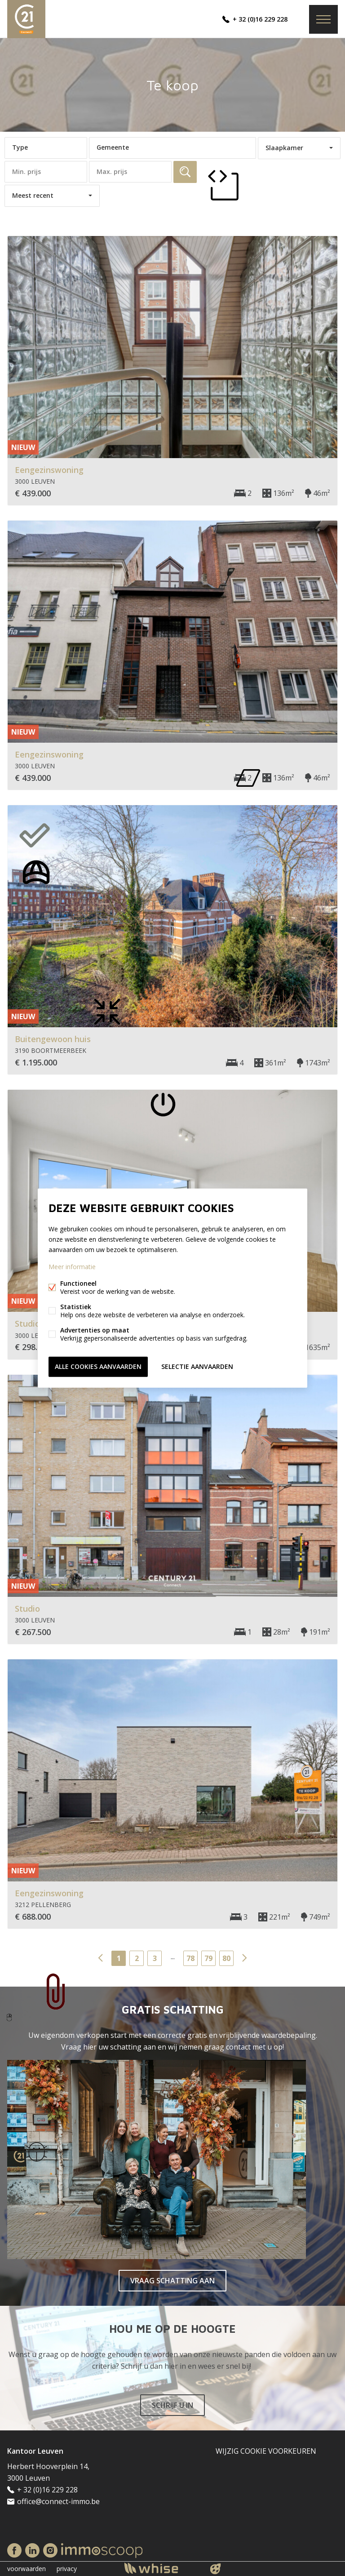 The width and height of the screenshot is (345, 2576). What do you see at coordinates (225, 187) in the screenshot?
I see `insert a code block` at bounding box center [225, 187].